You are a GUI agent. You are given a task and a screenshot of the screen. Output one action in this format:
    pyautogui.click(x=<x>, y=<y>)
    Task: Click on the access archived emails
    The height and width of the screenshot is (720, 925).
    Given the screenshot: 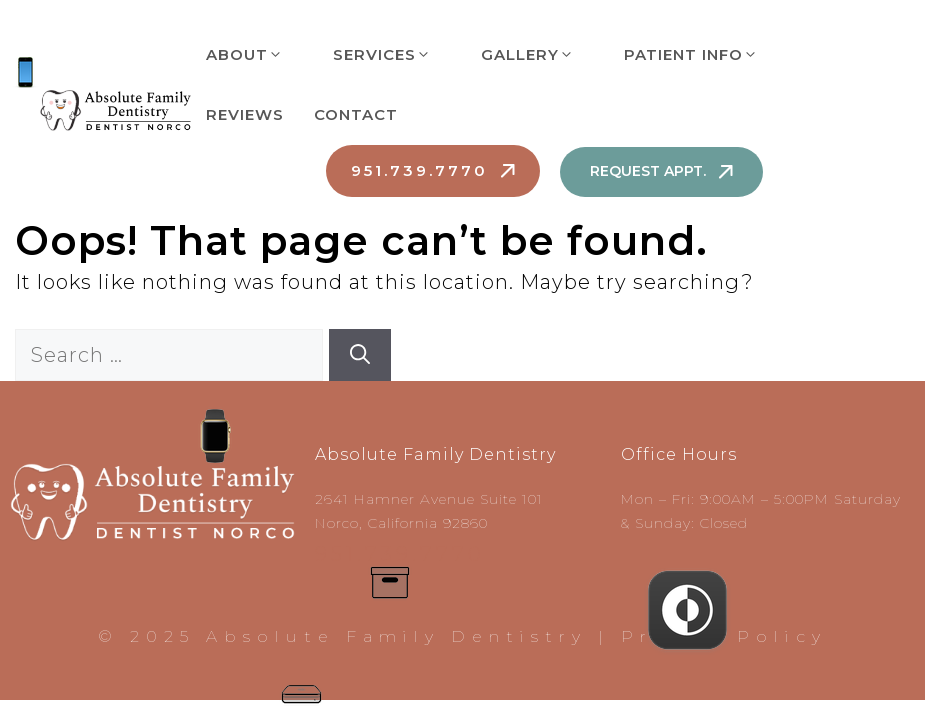 What is the action you would take?
    pyautogui.click(x=390, y=582)
    